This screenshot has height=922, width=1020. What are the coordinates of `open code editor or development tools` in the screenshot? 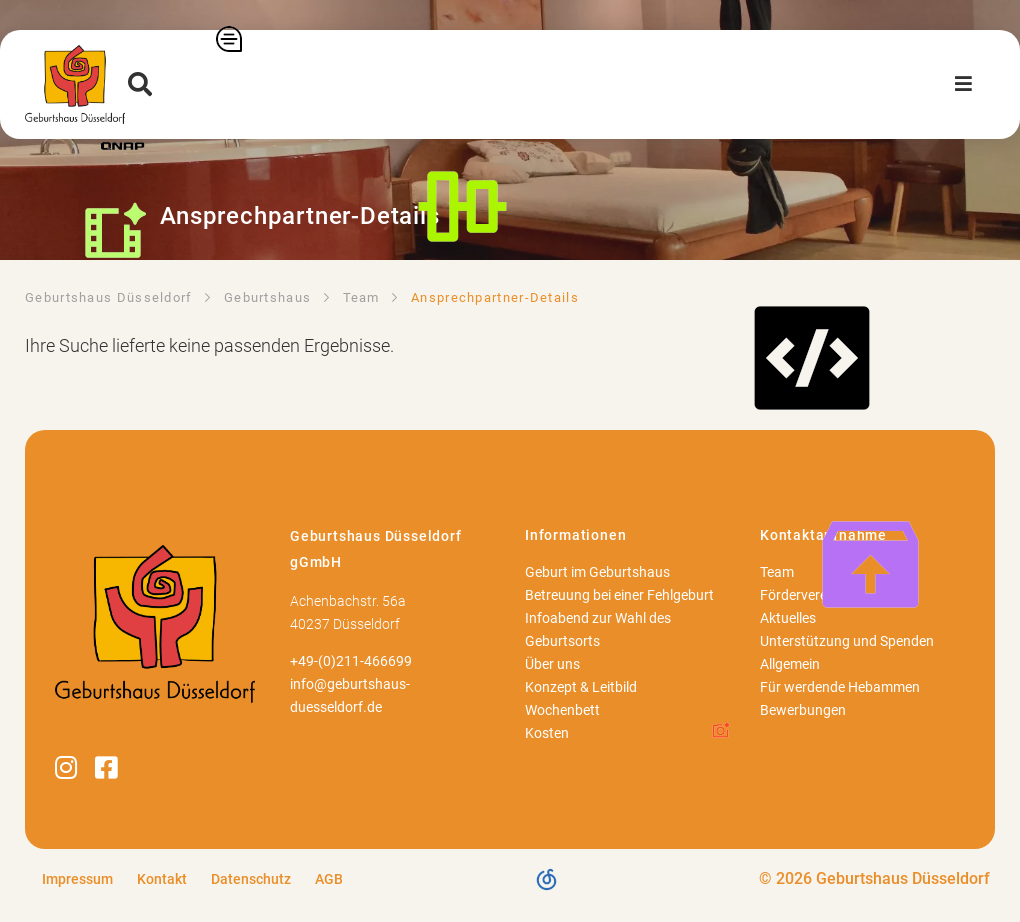 It's located at (812, 358).